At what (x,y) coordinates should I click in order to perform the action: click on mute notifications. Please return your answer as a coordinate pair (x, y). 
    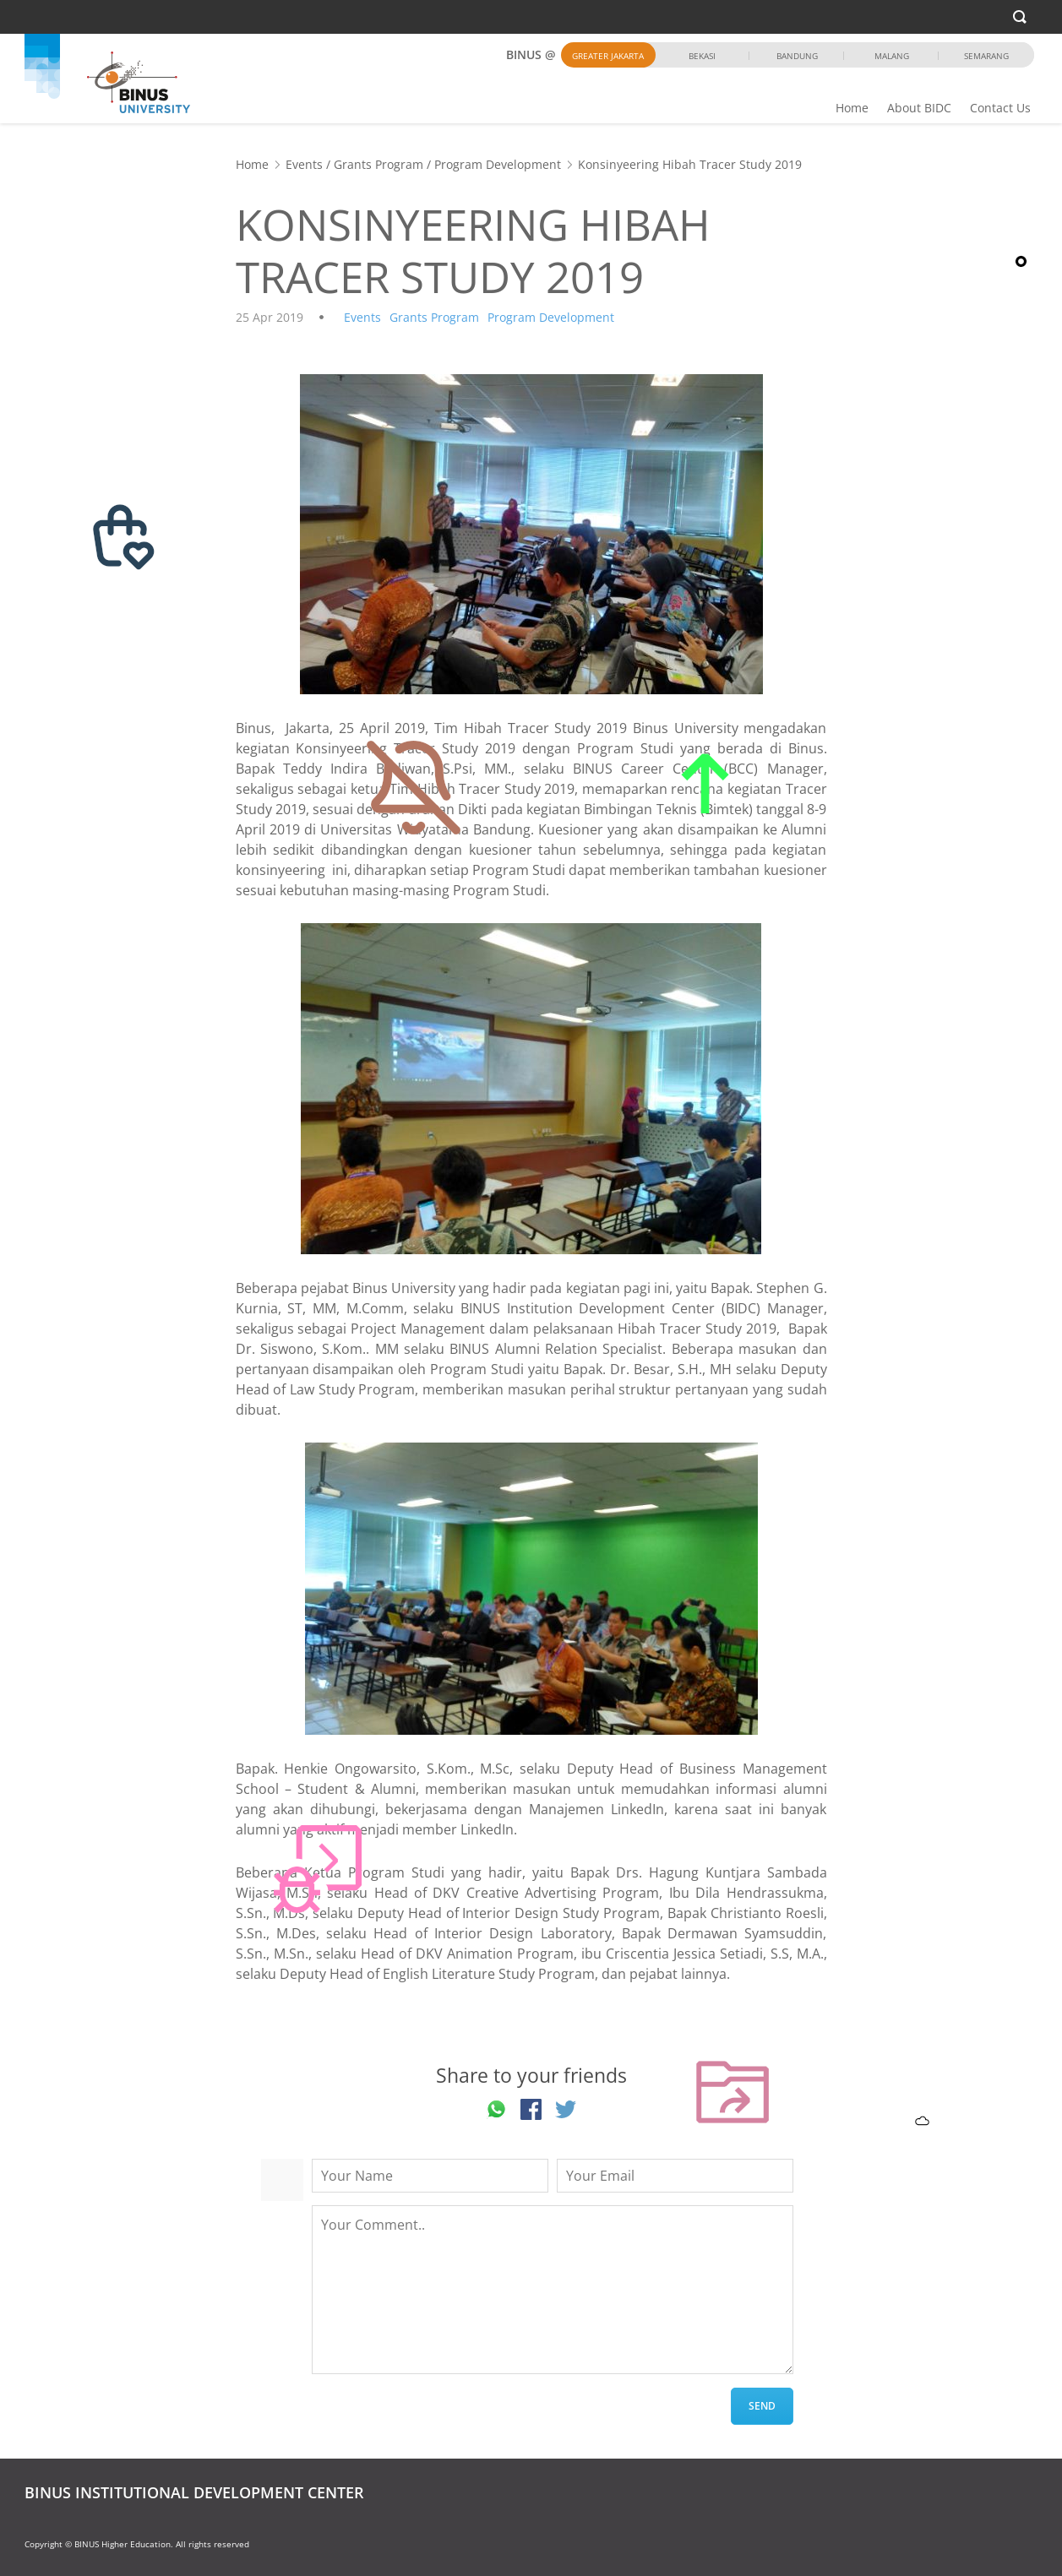
    Looking at the image, I should click on (413, 787).